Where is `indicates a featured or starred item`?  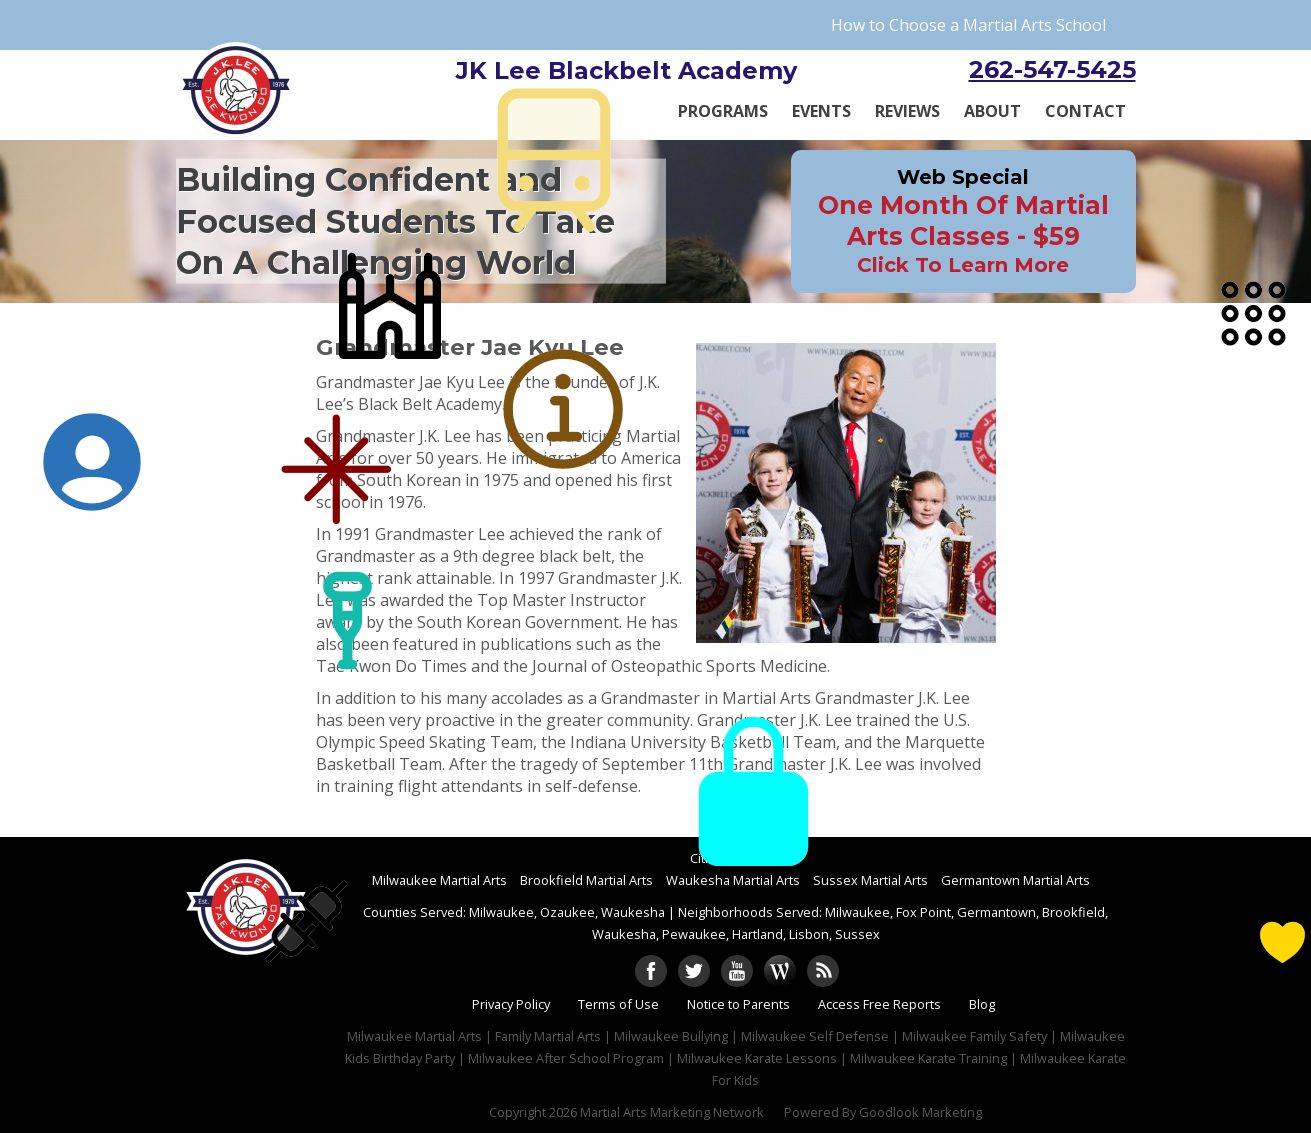 indicates a featured or starred item is located at coordinates (337, 470).